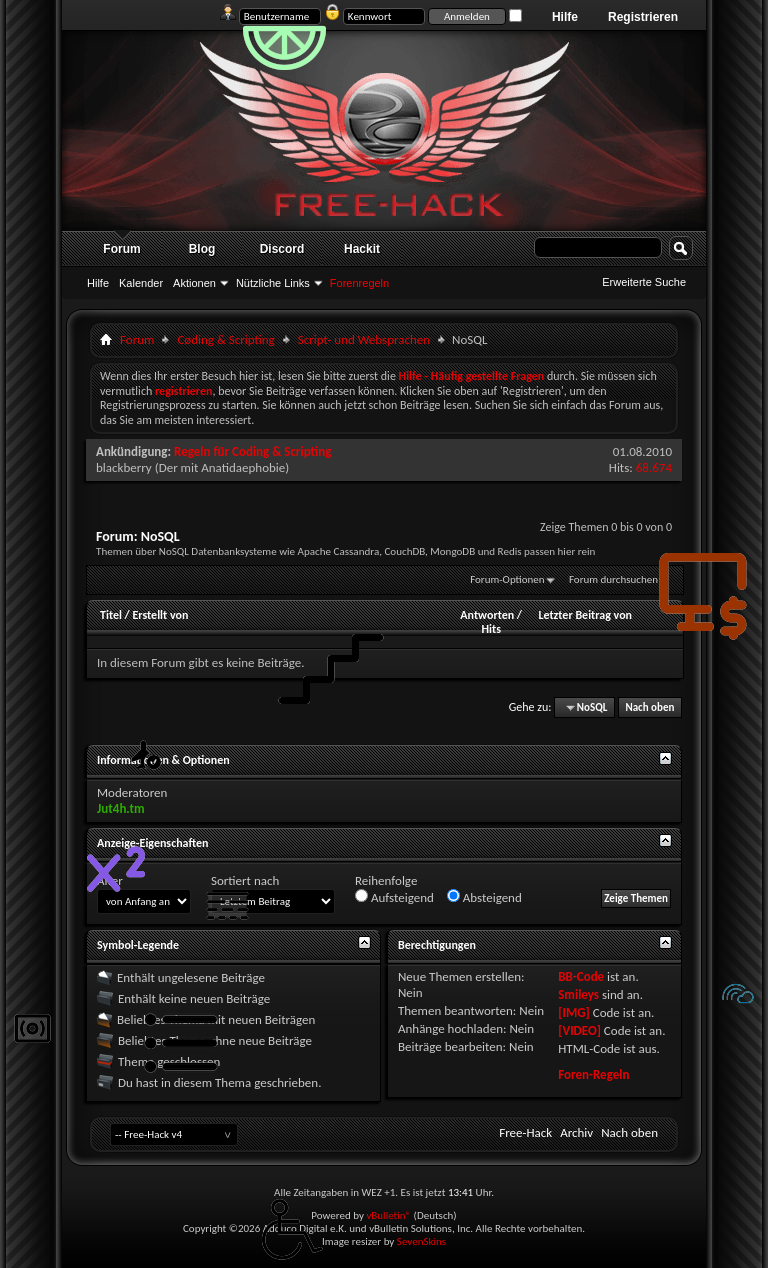  Describe the element at coordinates (113, 870) in the screenshot. I see `format text as superscript` at that location.